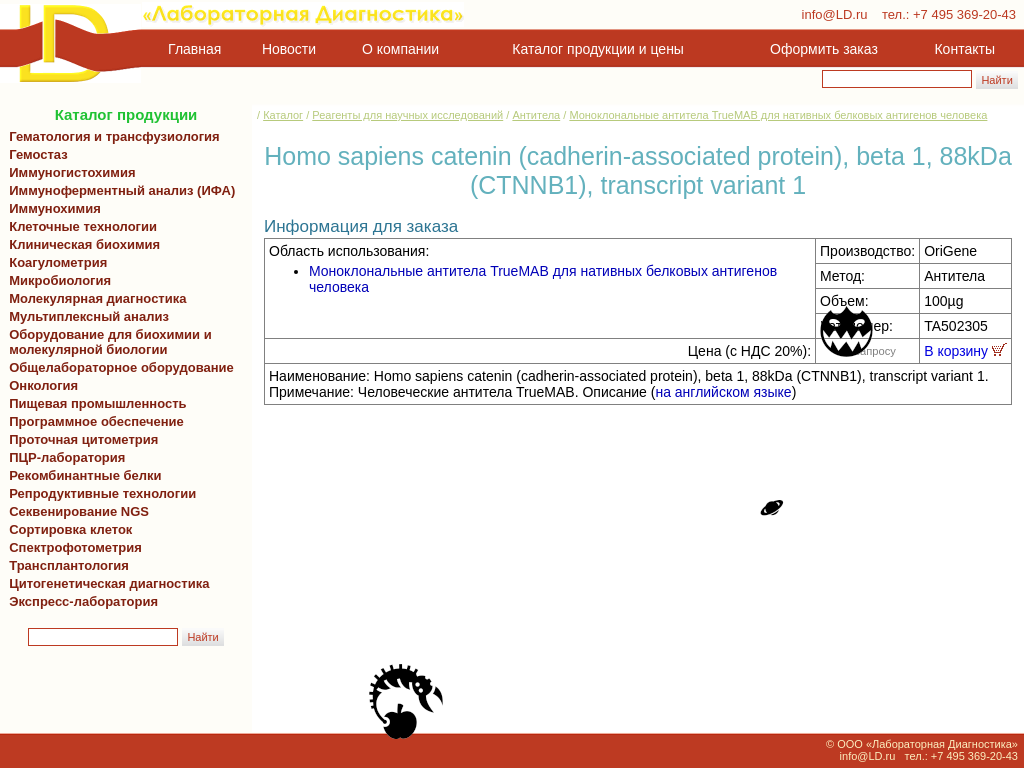 Image resolution: width=1024 pixels, height=768 pixels. What do you see at coordinates (846, 332) in the screenshot?
I see `access halloween or seasonal themed content` at bounding box center [846, 332].